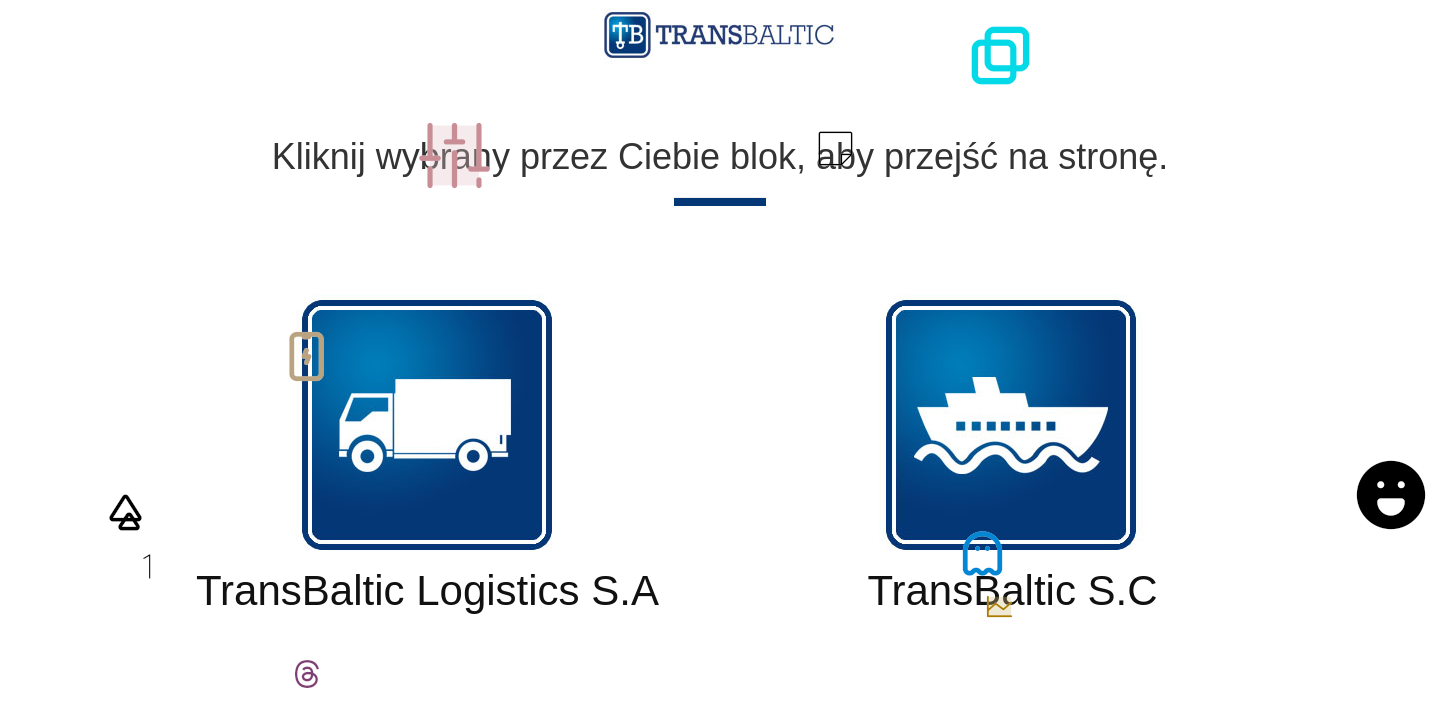  I want to click on toggle ghost mode or invisible status, so click(982, 553).